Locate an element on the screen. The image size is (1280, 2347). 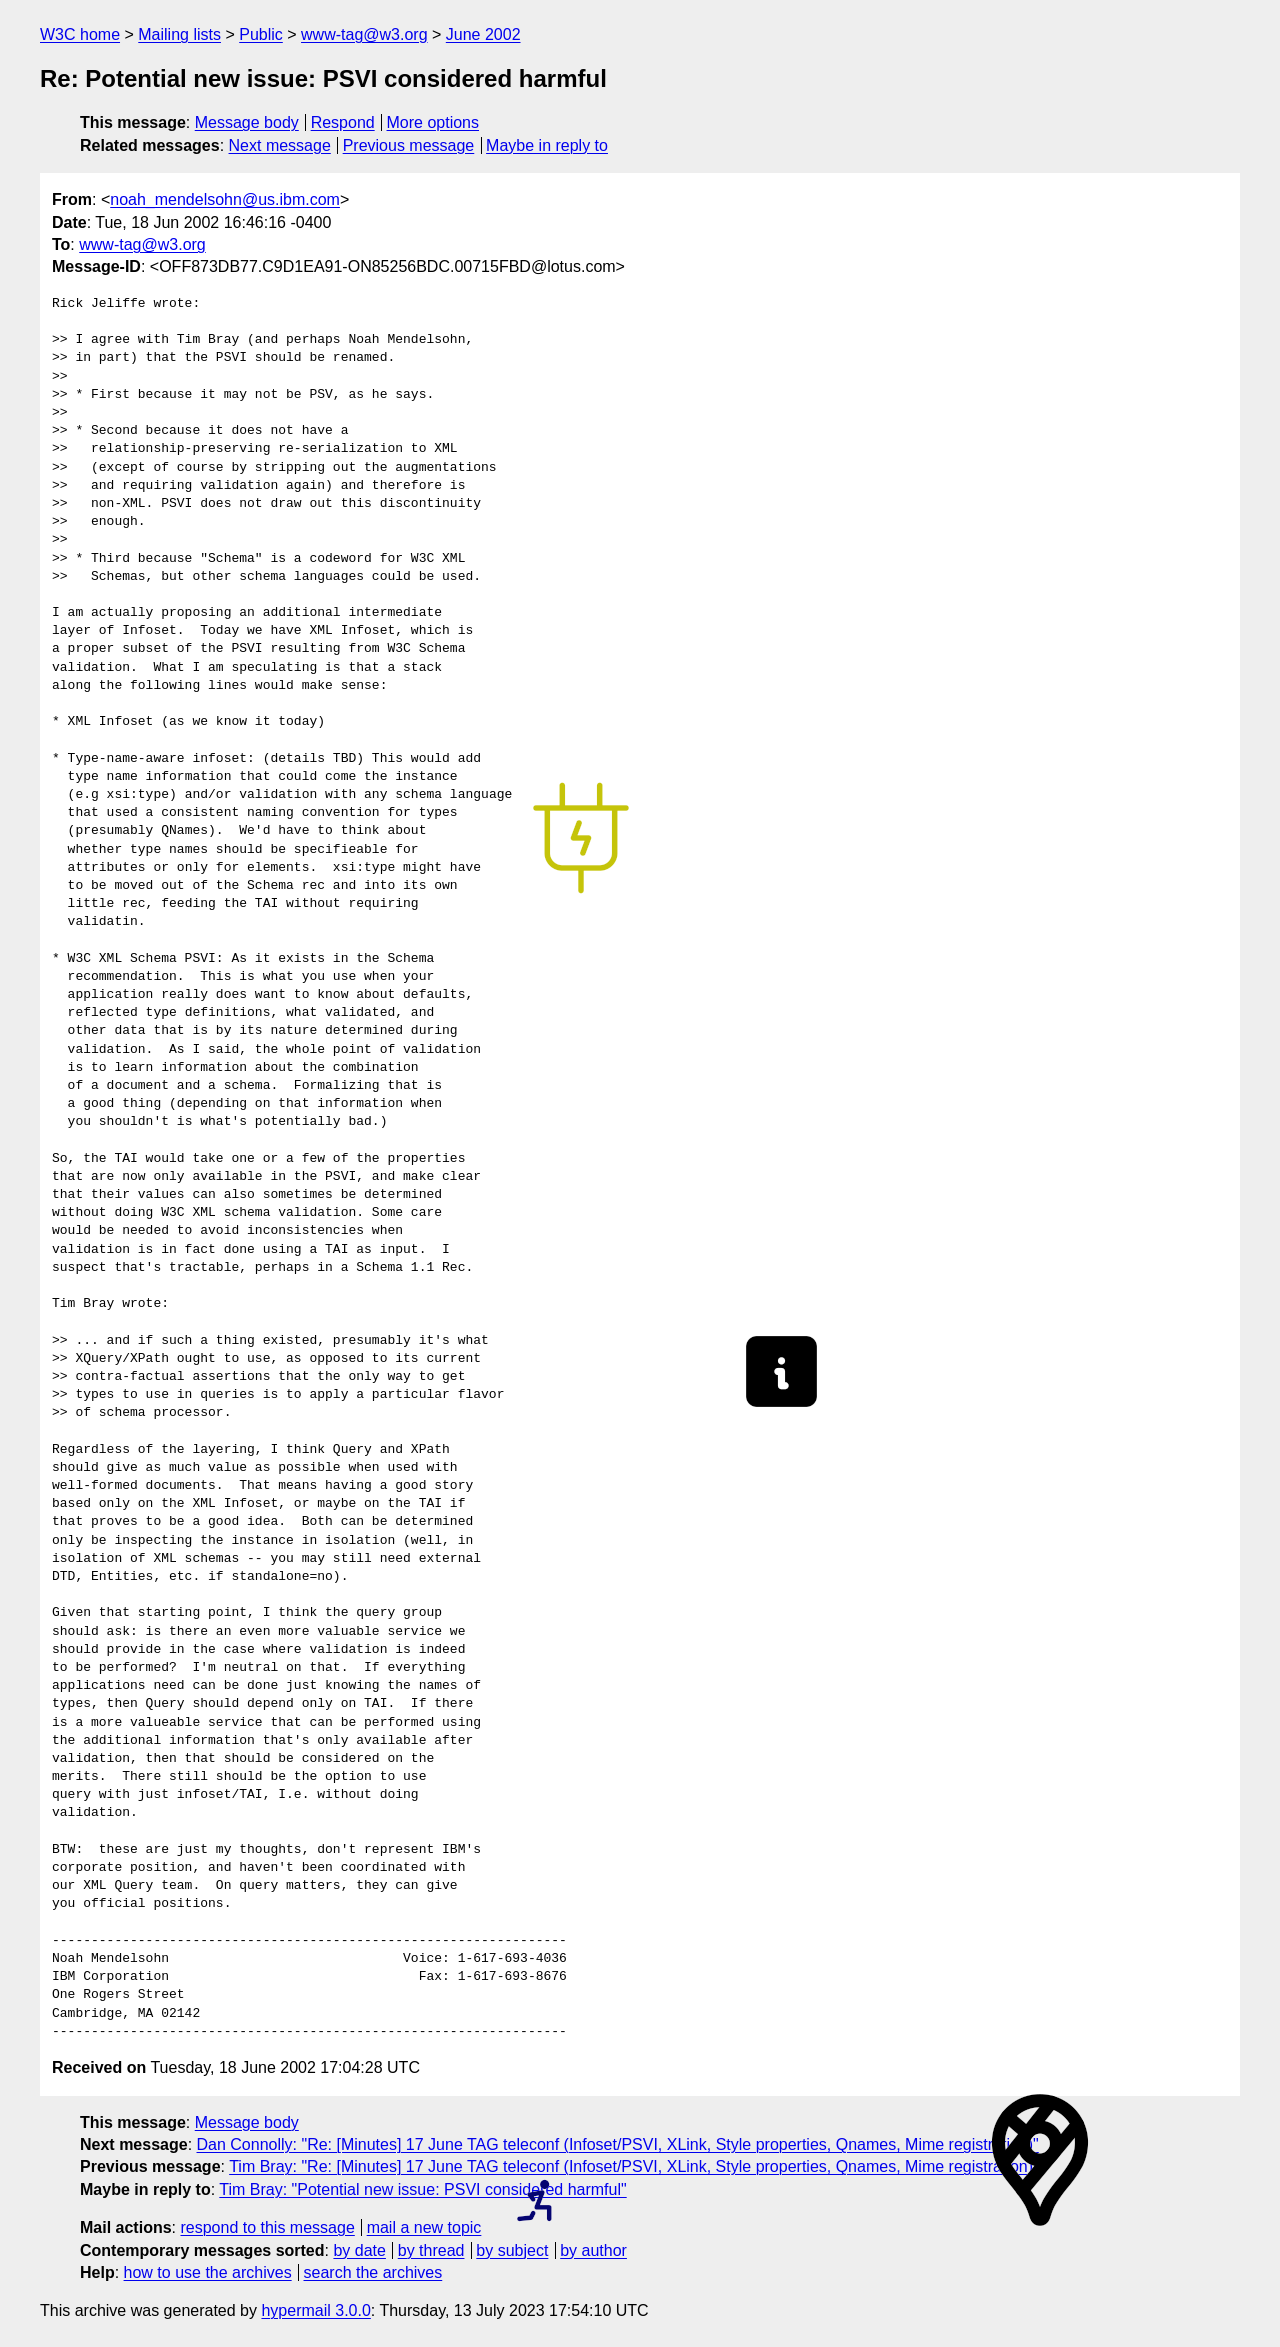
access stretching exercises or warm-up routines is located at coordinates (535, 2200).